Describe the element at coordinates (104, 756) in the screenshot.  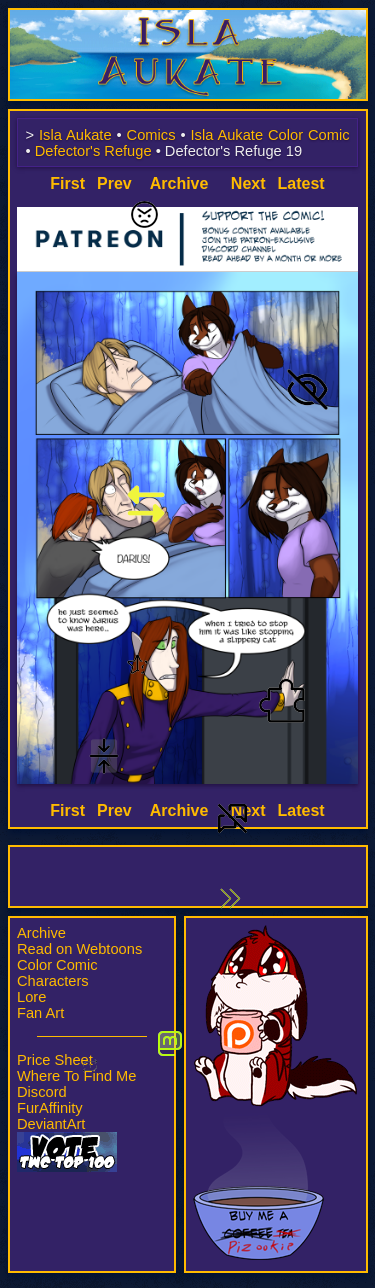
I see `collapse content vertically` at that location.